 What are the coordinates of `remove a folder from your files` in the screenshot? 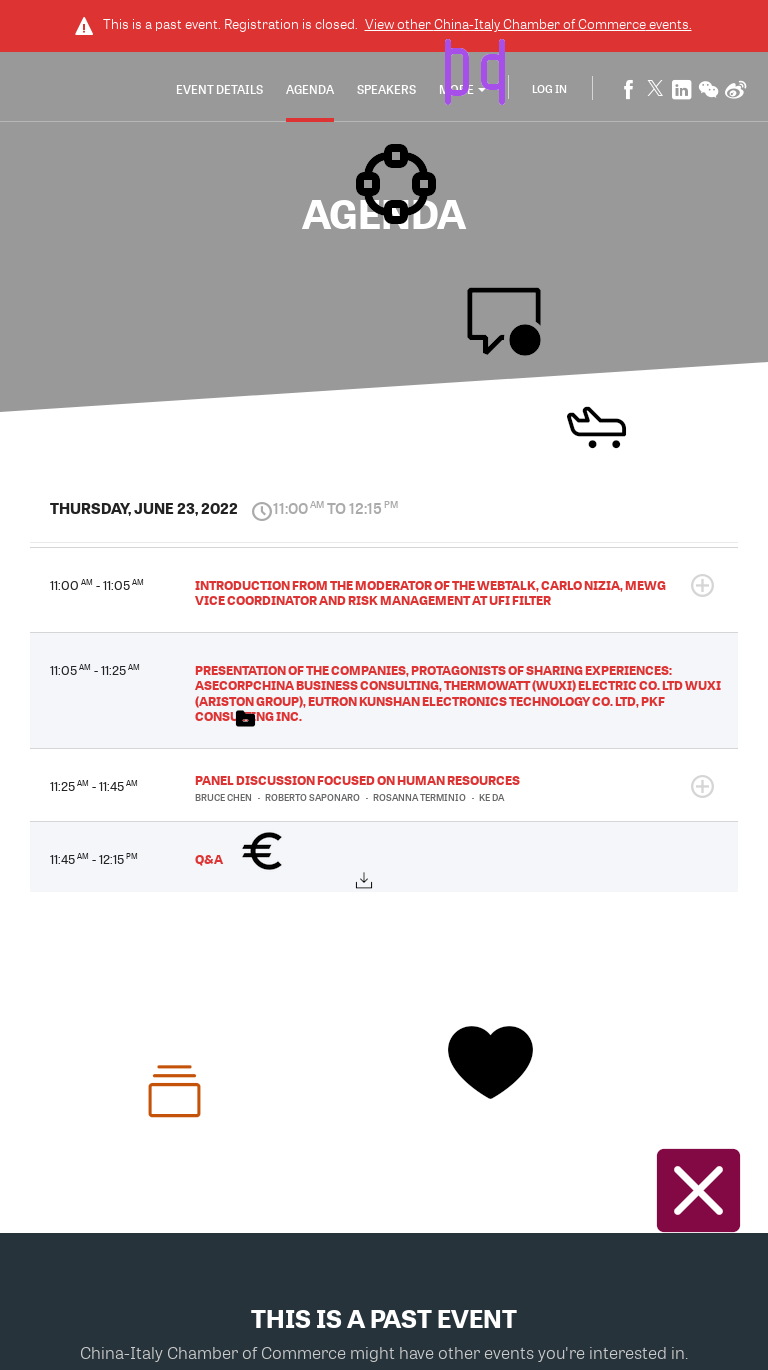 It's located at (245, 718).